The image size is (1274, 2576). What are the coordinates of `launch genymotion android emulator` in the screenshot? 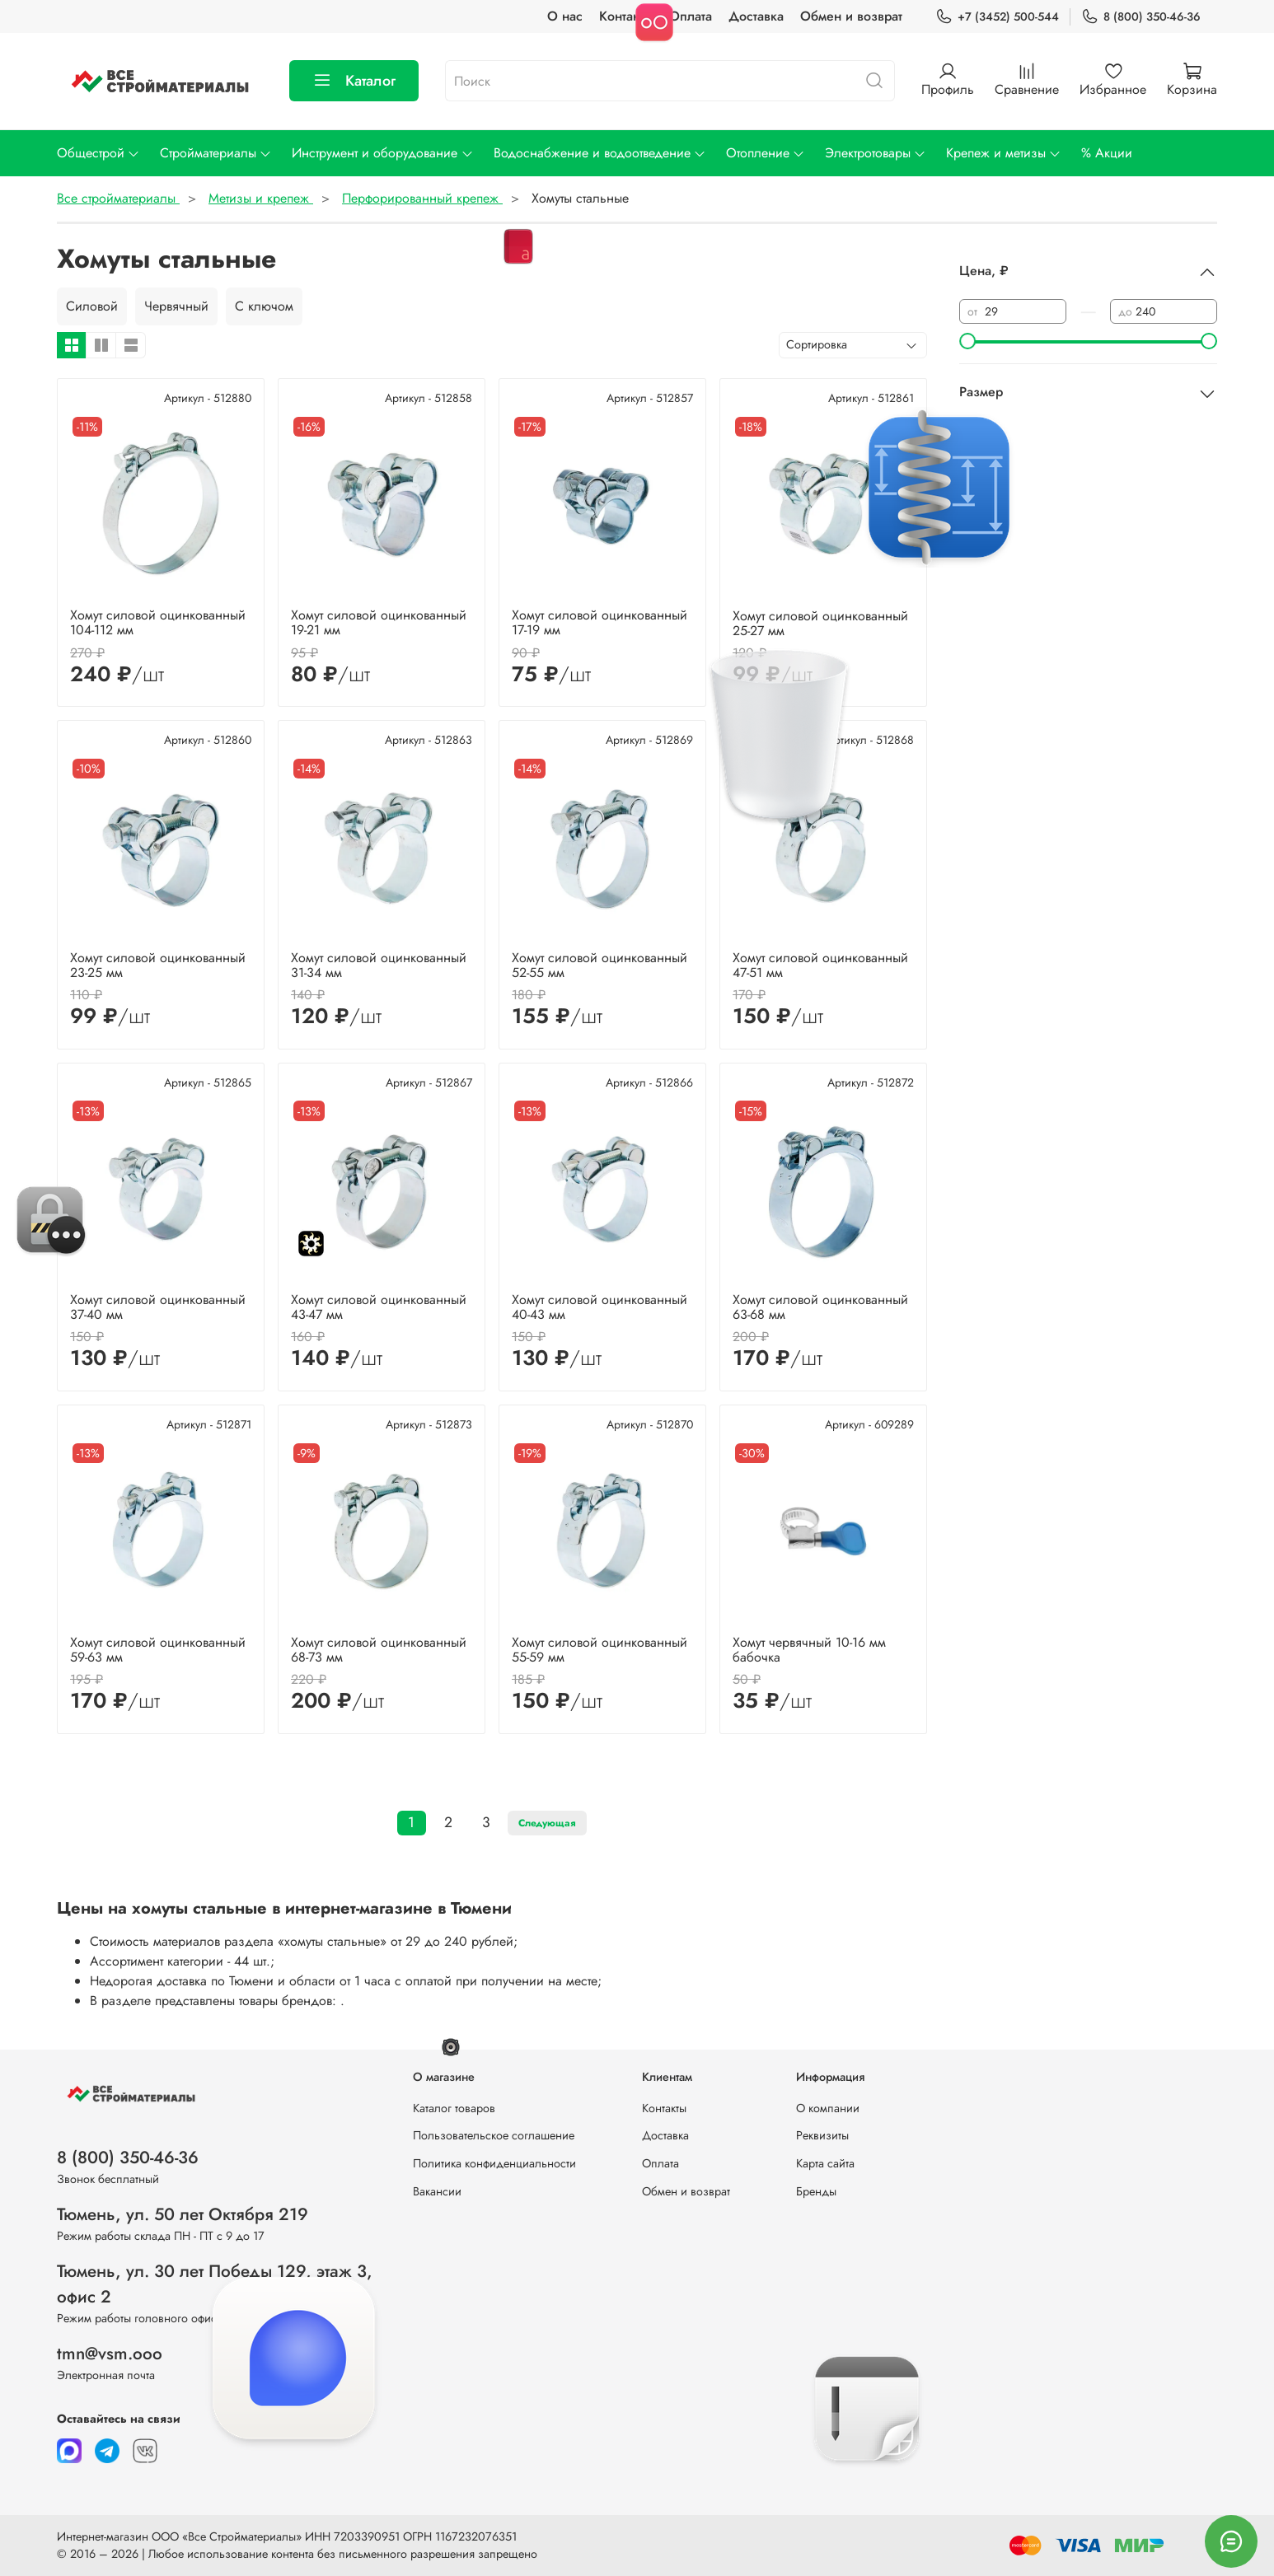 It's located at (654, 22).